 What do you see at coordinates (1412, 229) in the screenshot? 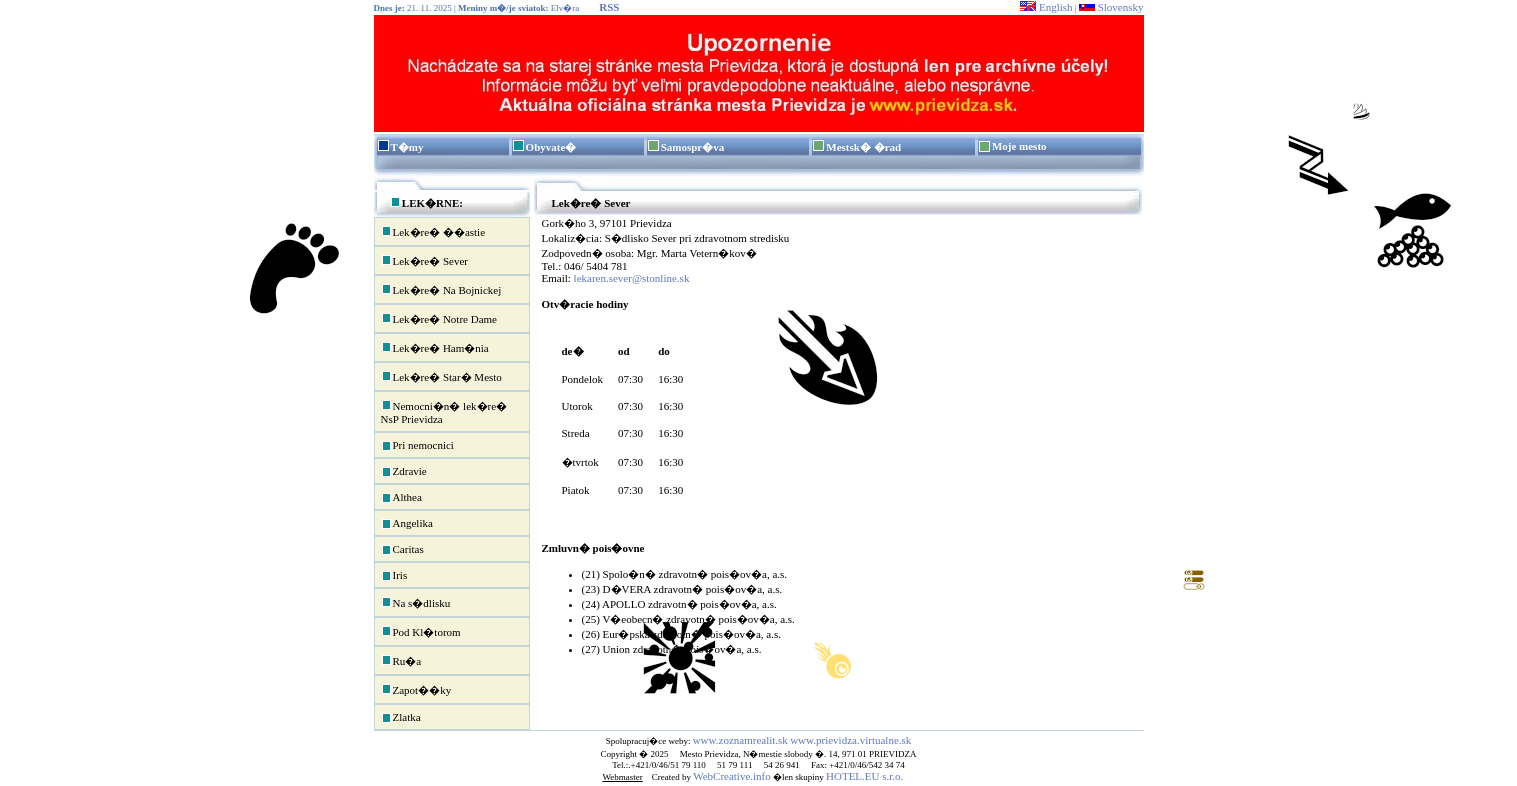
I see `fish eggs or roe item in a game inventory` at bounding box center [1412, 229].